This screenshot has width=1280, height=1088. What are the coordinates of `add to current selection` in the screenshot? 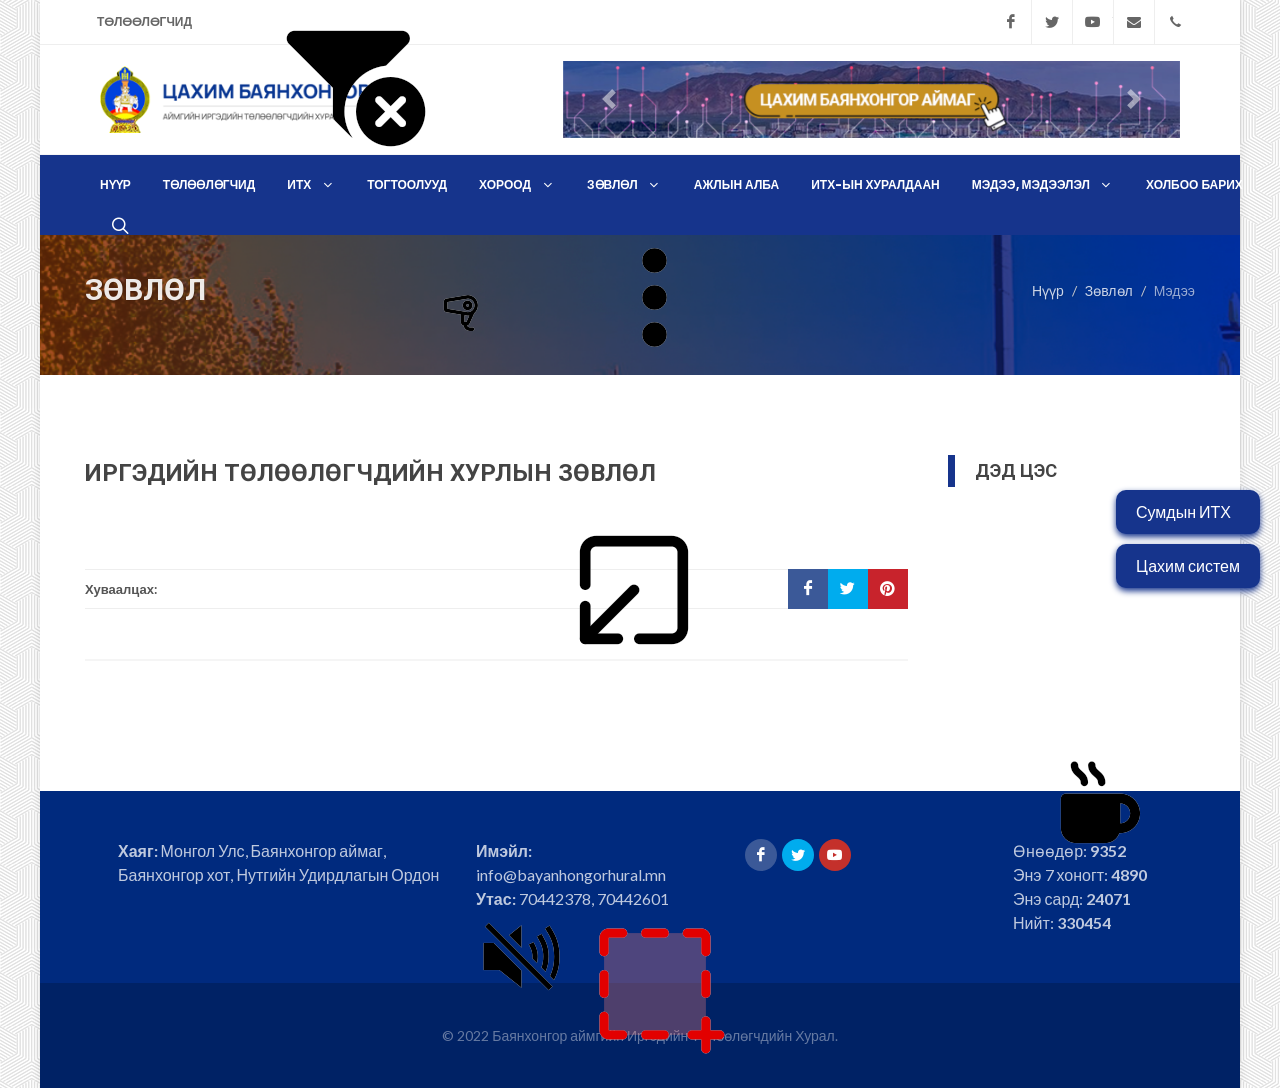 It's located at (655, 984).